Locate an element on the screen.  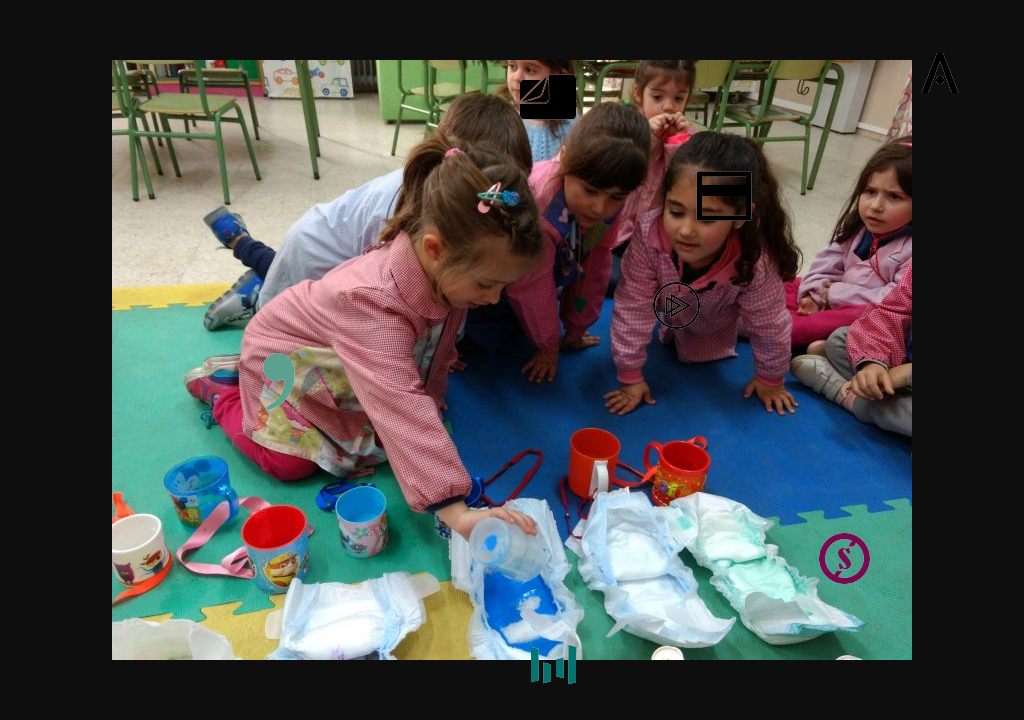
actigraph brand logo is located at coordinates (940, 73).